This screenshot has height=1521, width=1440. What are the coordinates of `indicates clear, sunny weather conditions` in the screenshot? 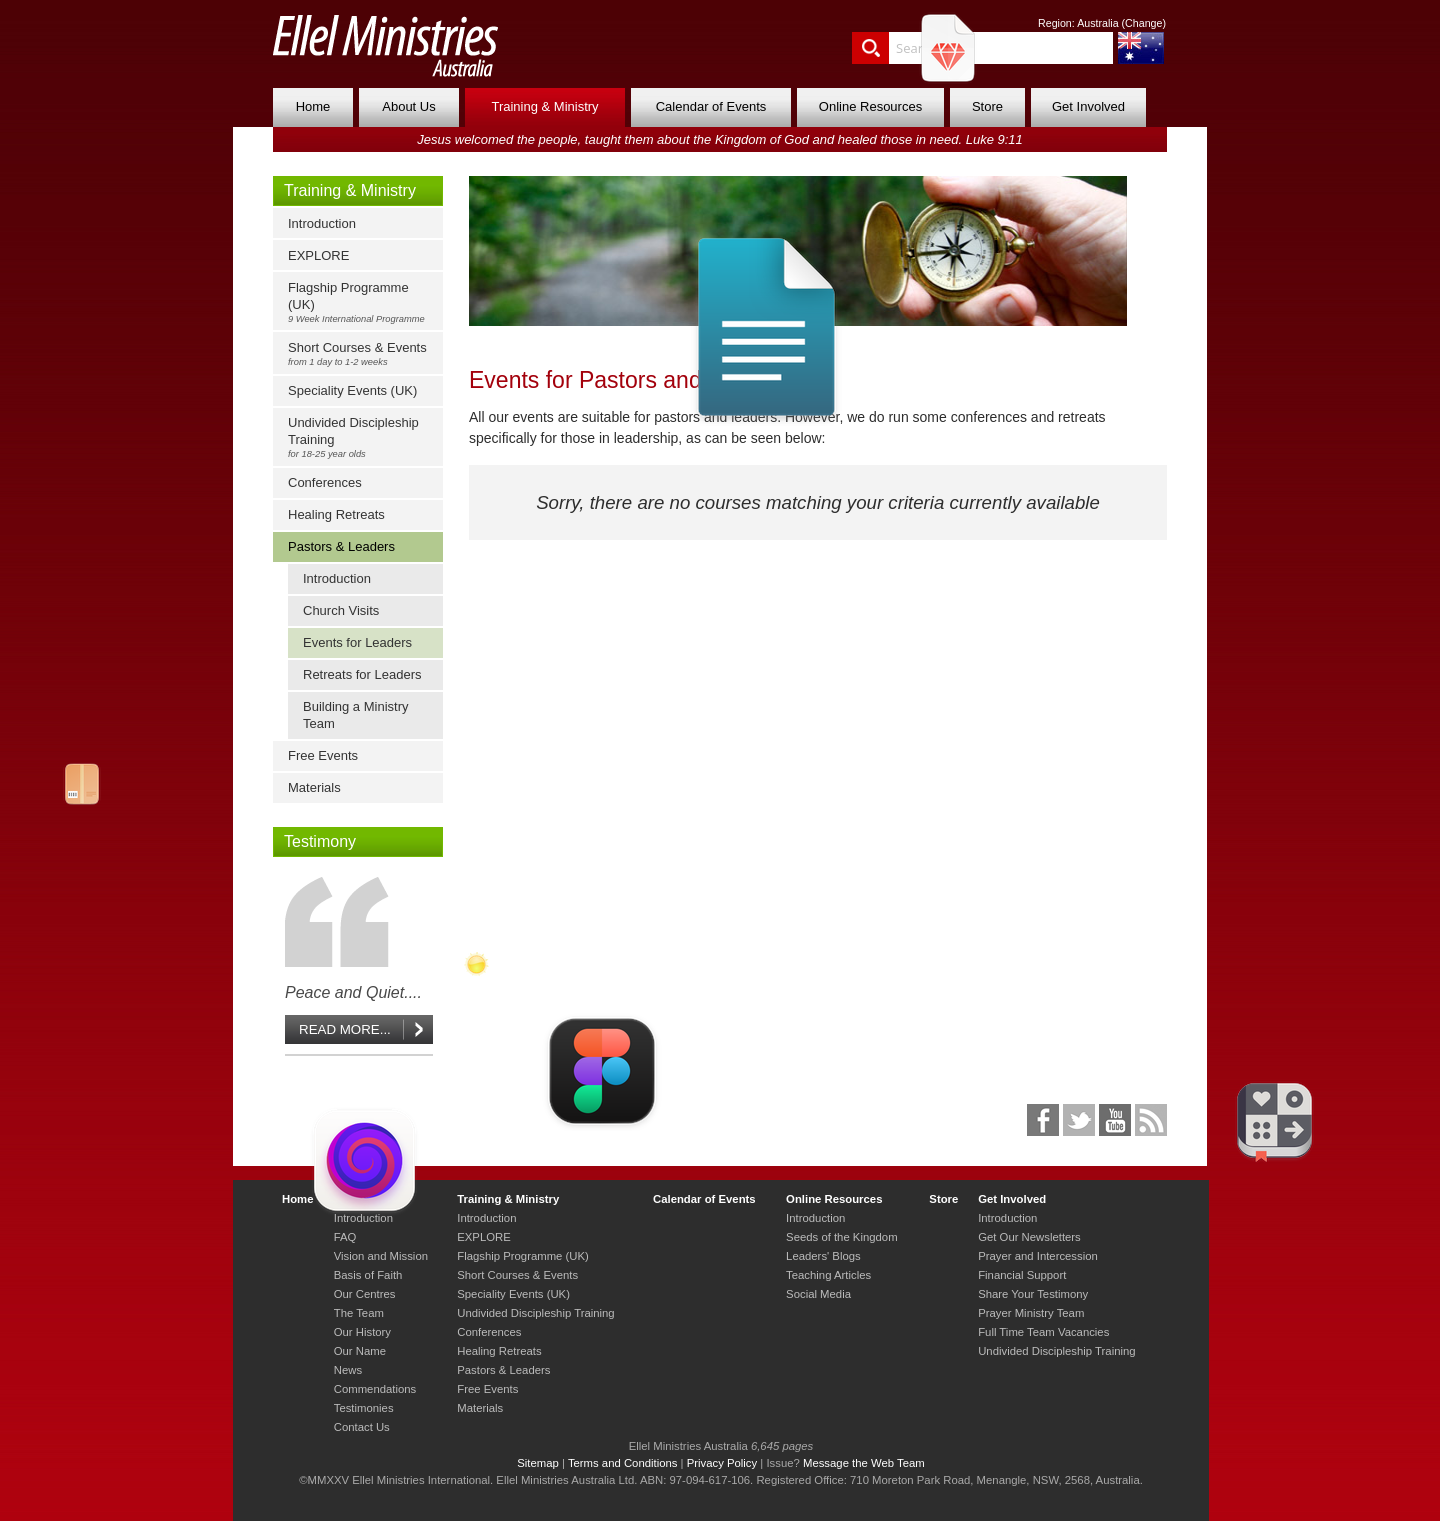 It's located at (476, 964).